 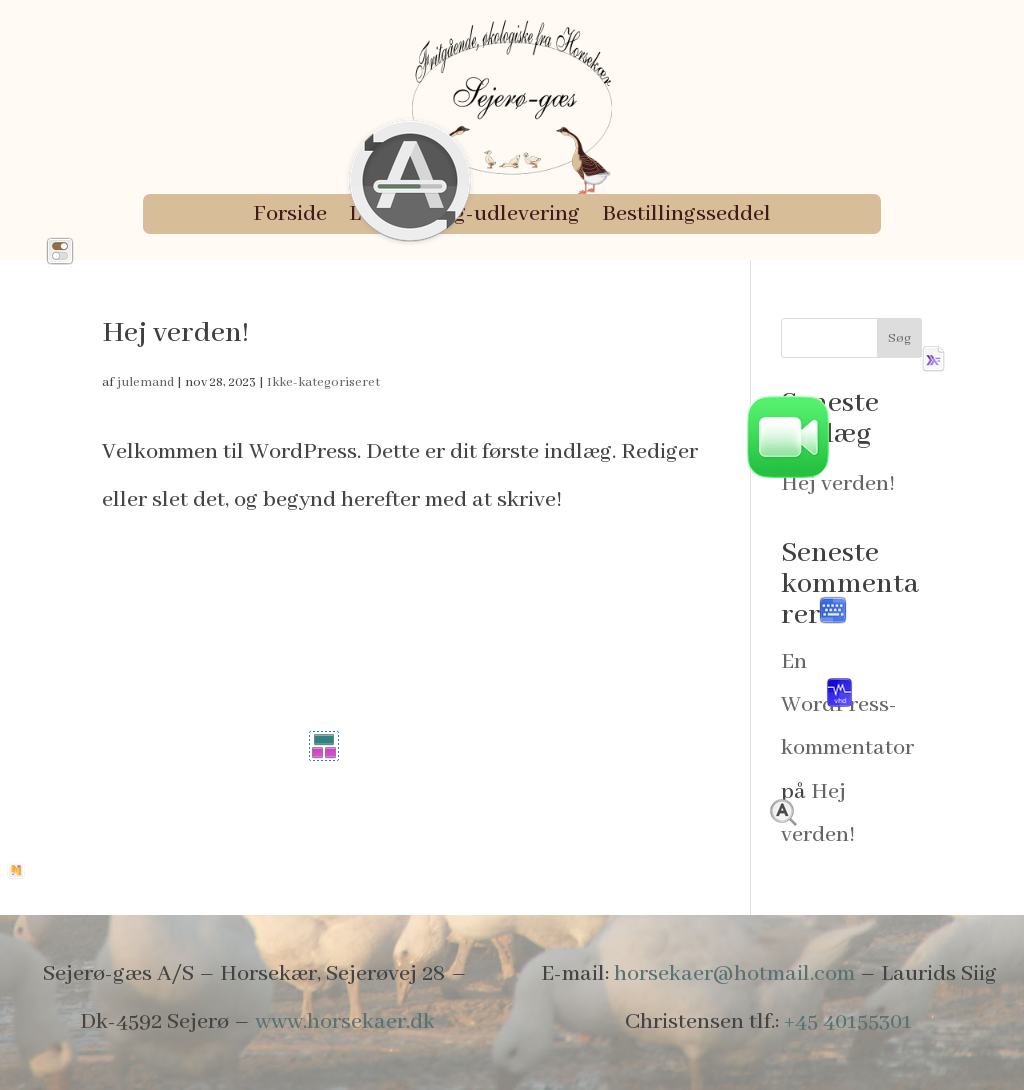 What do you see at coordinates (60, 251) in the screenshot?
I see `open system settings or preferences` at bounding box center [60, 251].